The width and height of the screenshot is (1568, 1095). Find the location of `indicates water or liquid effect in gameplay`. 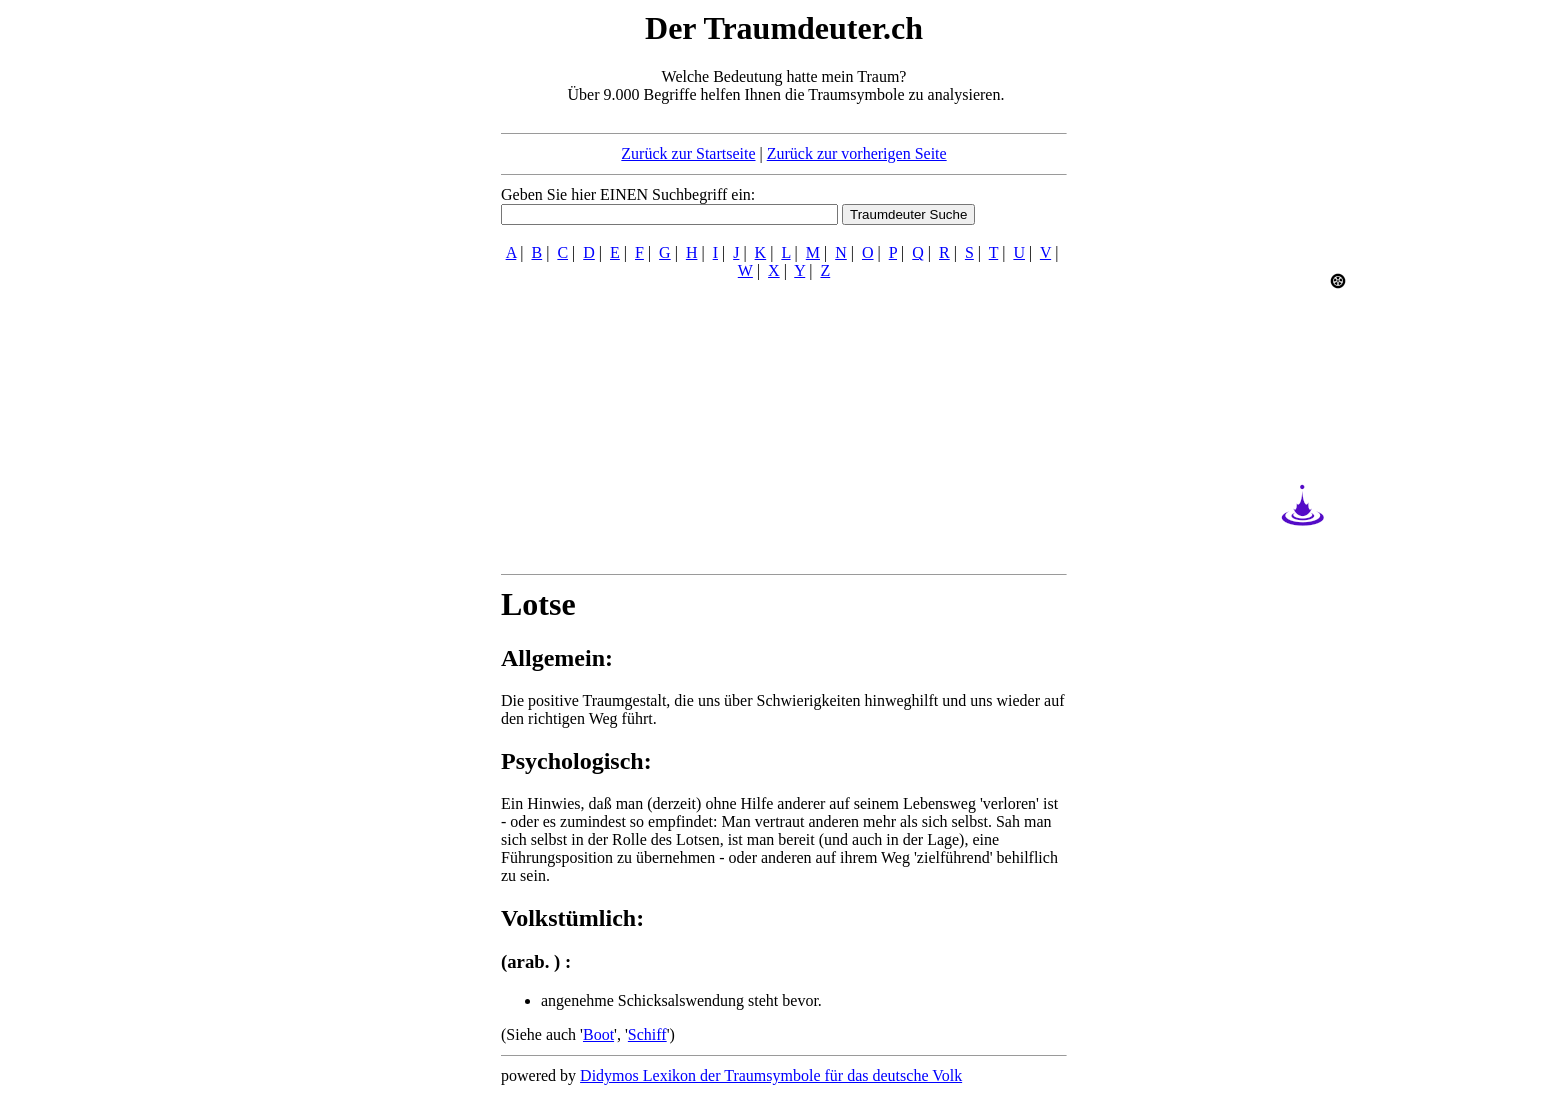

indicates water or liquid effect in gameplay is located at coordinates (1303, 506).